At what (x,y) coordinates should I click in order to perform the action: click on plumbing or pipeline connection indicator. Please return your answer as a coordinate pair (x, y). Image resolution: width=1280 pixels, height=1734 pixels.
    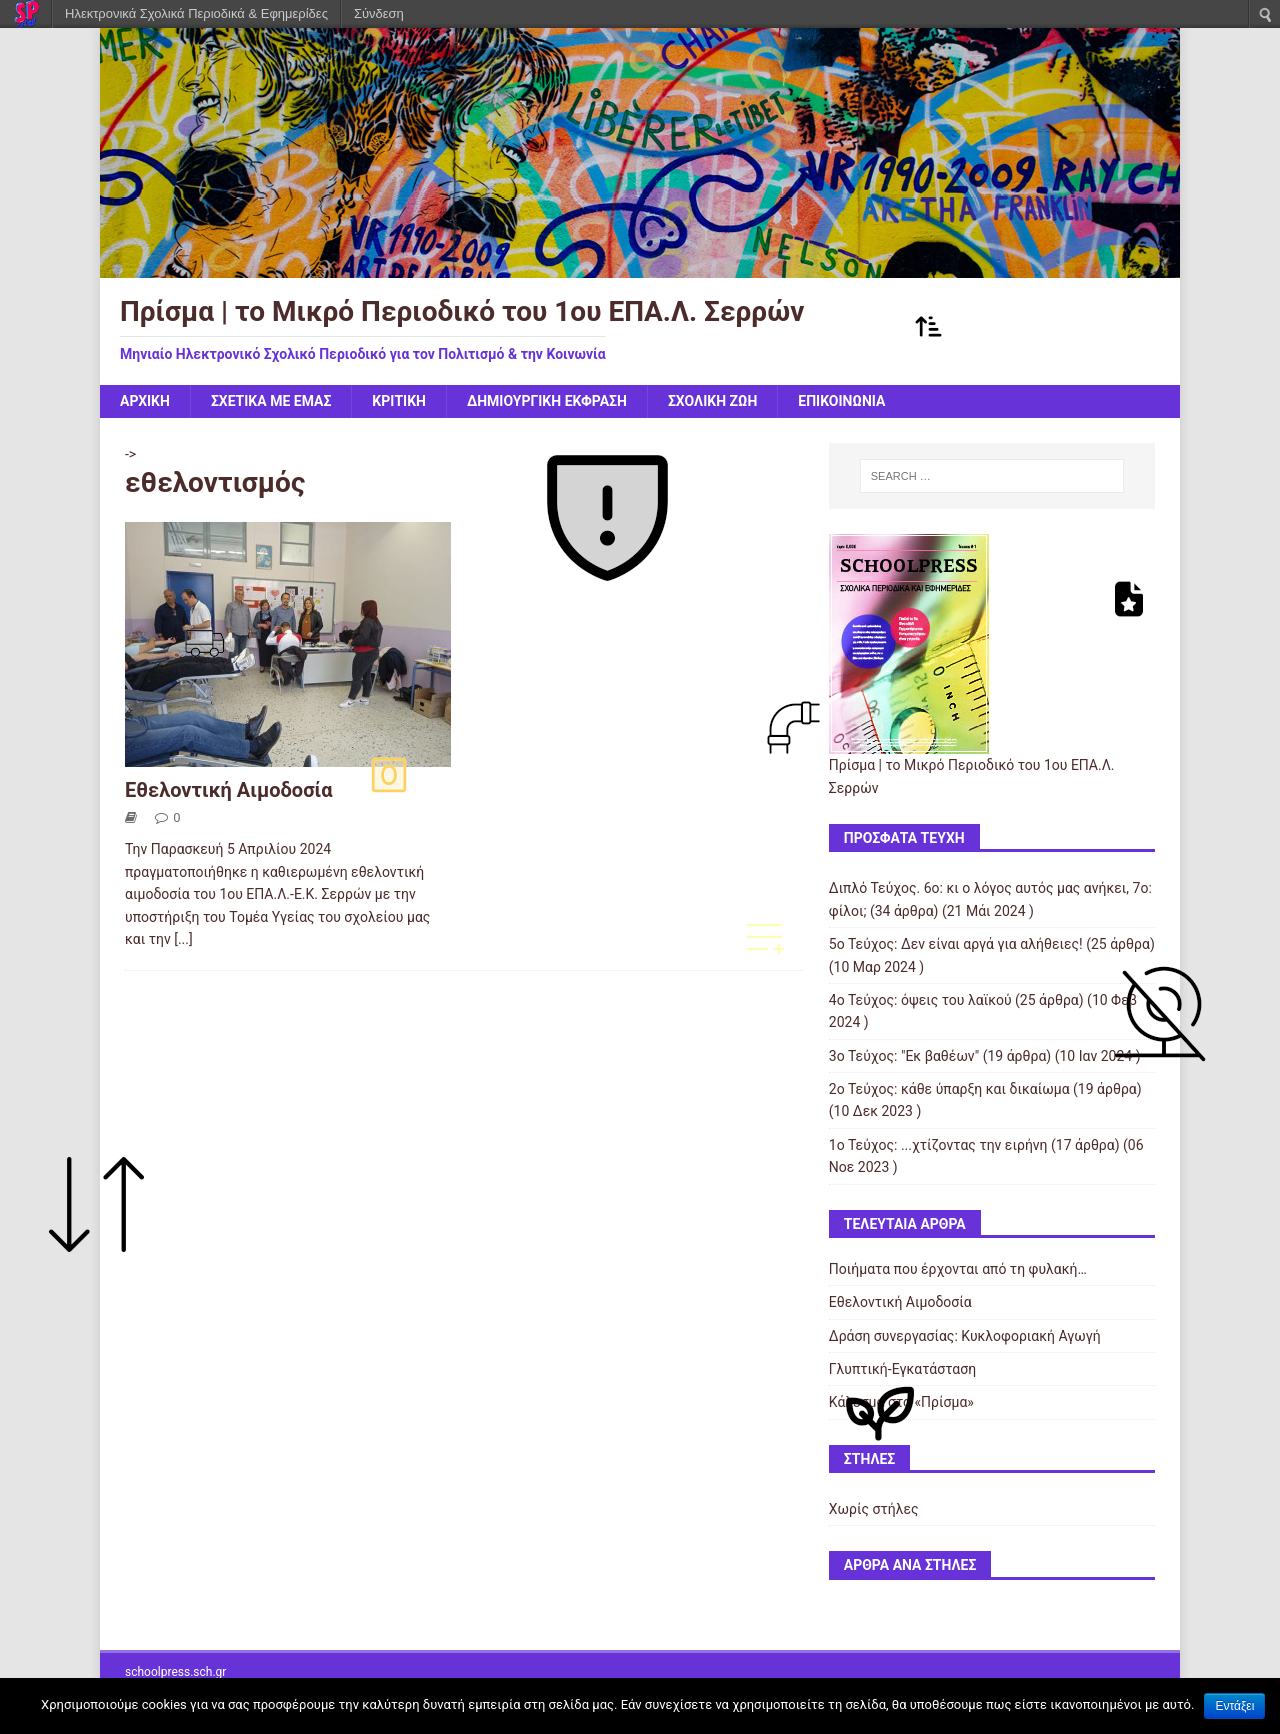
    Looking at the image, I should click on (791, 725).